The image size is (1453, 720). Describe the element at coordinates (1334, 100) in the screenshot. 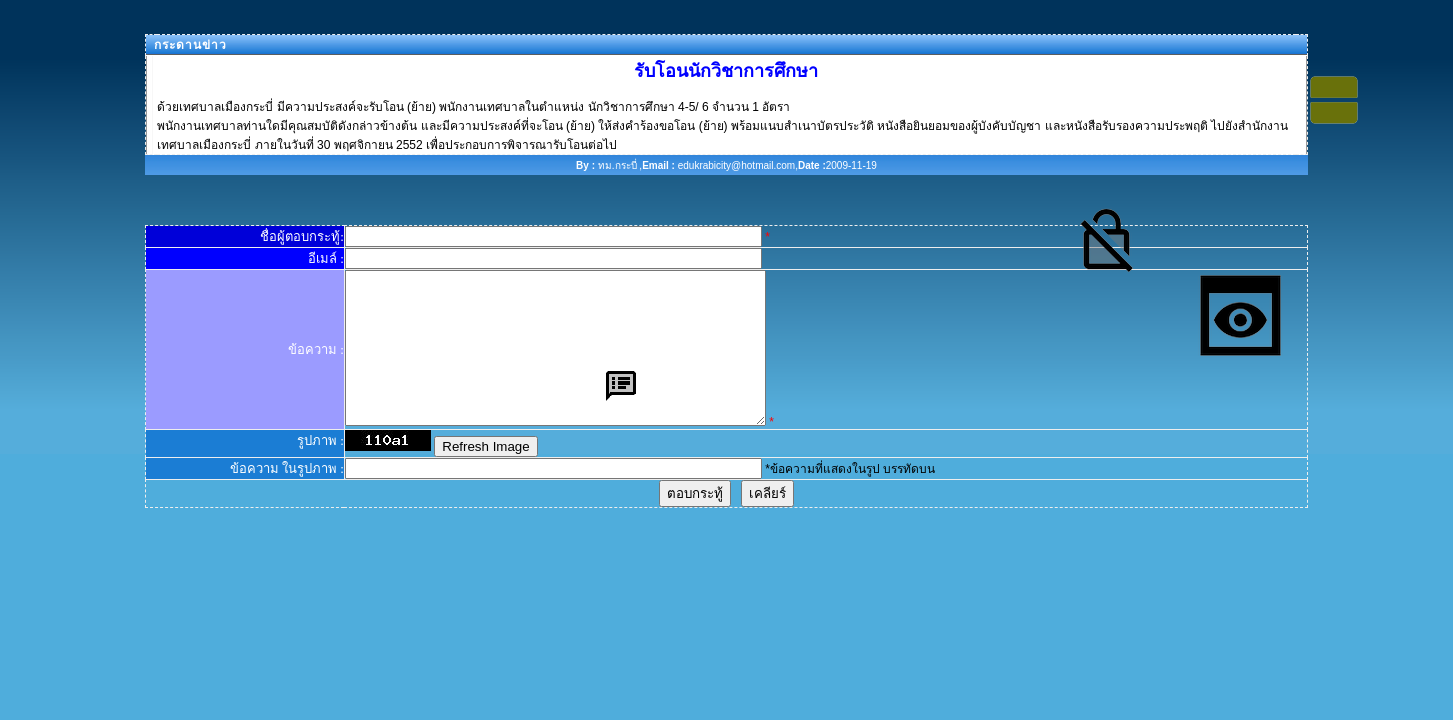

I see `split view horizontally` at that location.